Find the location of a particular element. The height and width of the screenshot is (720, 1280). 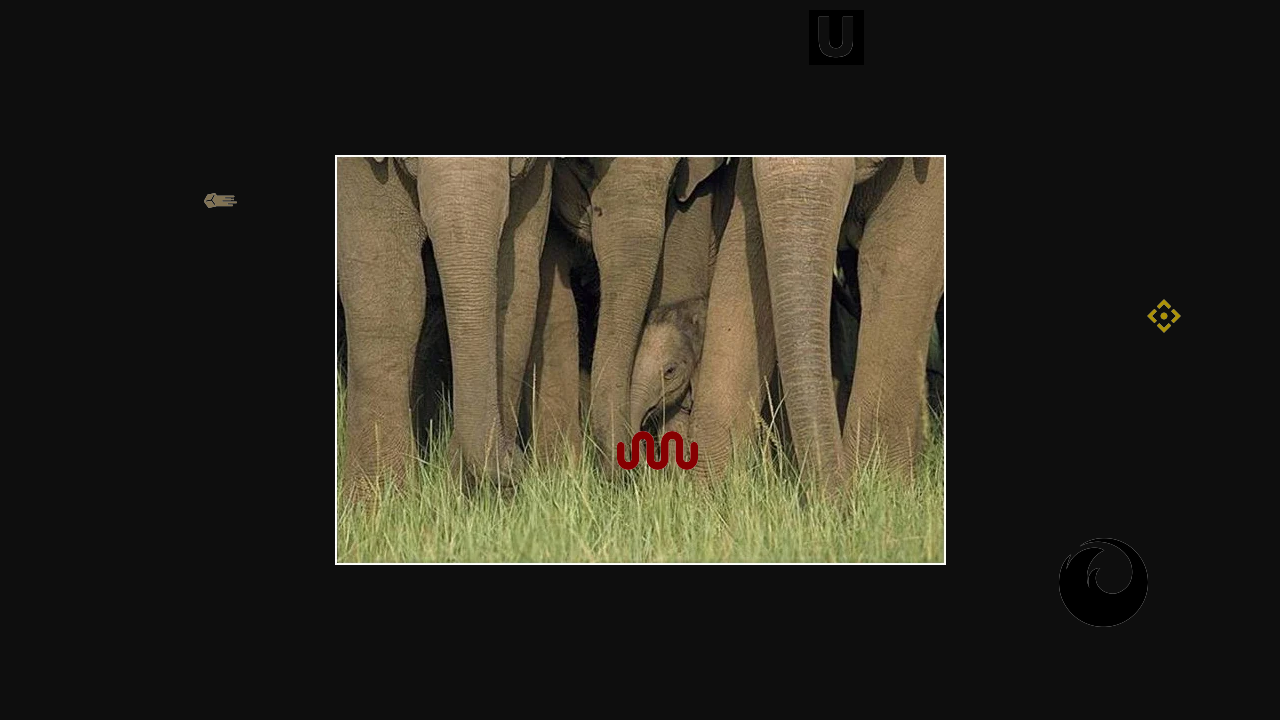

visit kununu employer review platform is located at coordinates (657, 450).